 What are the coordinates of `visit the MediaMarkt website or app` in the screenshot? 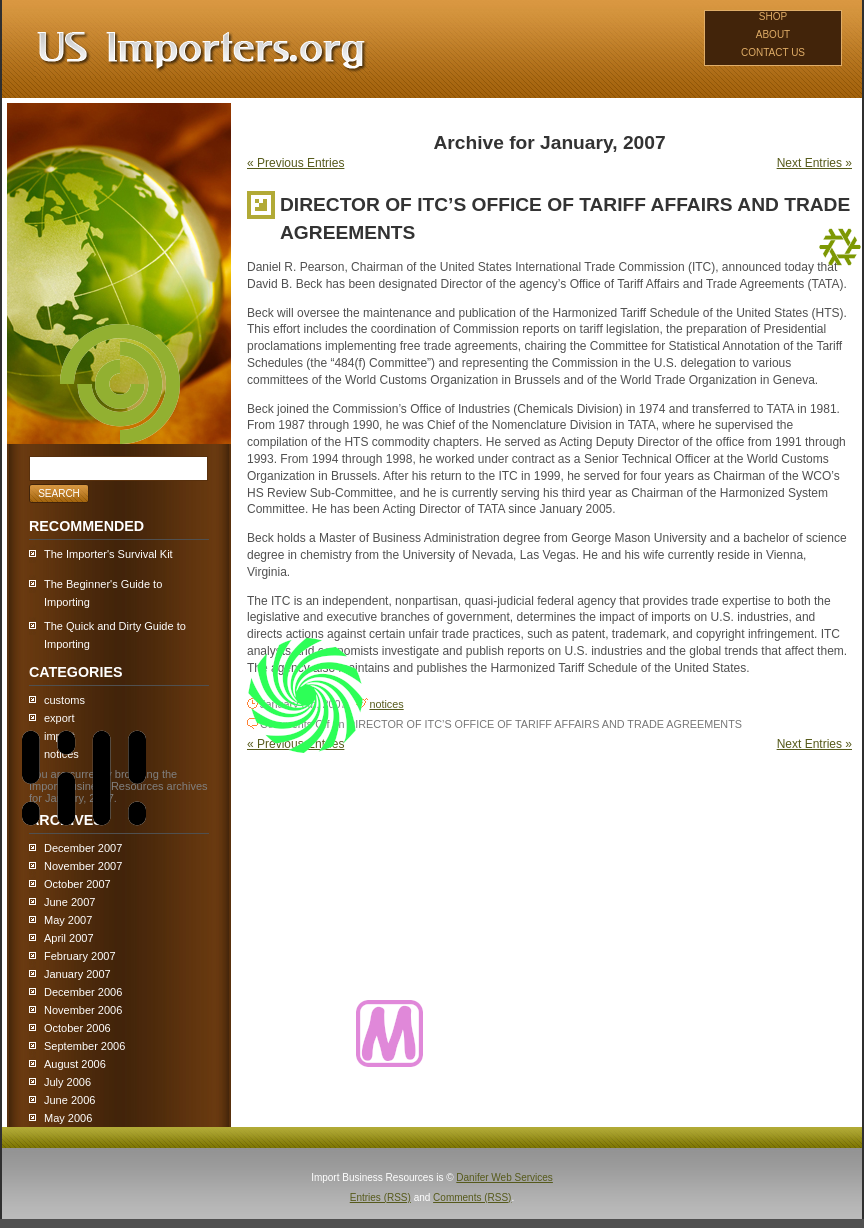 It's located at (305, 695).